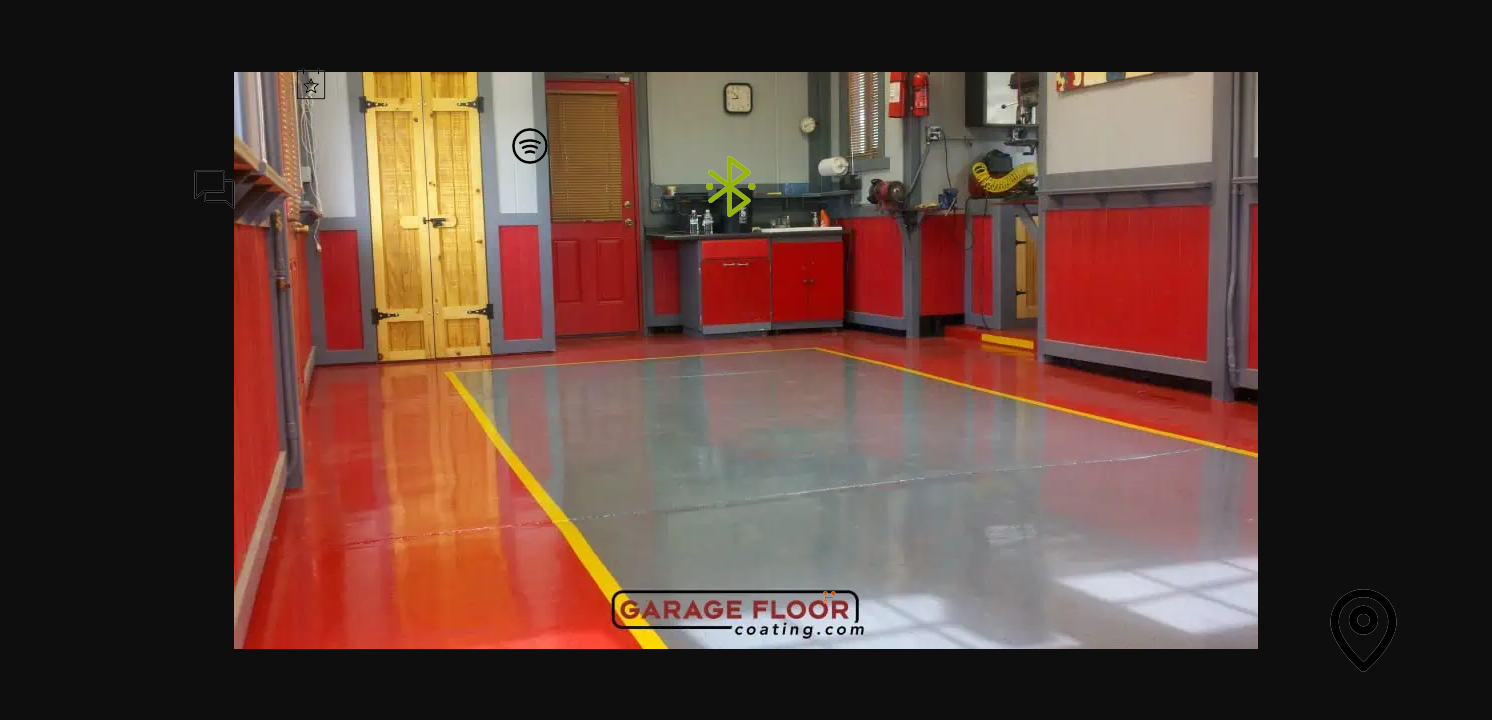  What do you see at coordinates (214, 188) in the screenshot?
I see `open your conversations` at bounding box center [214, 188].